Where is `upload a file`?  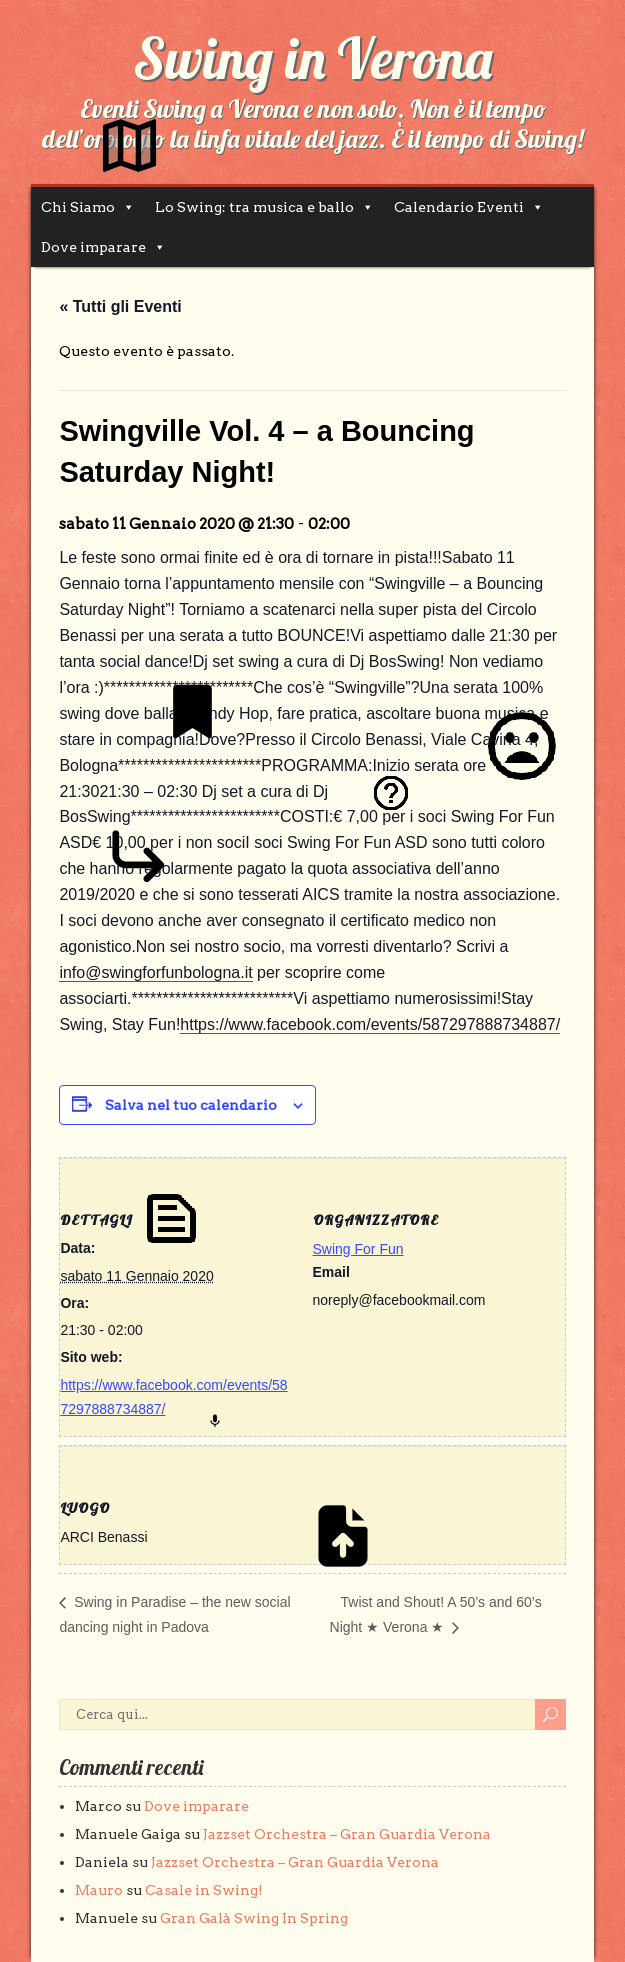
upload a file is located at coordinates (343, 1536).